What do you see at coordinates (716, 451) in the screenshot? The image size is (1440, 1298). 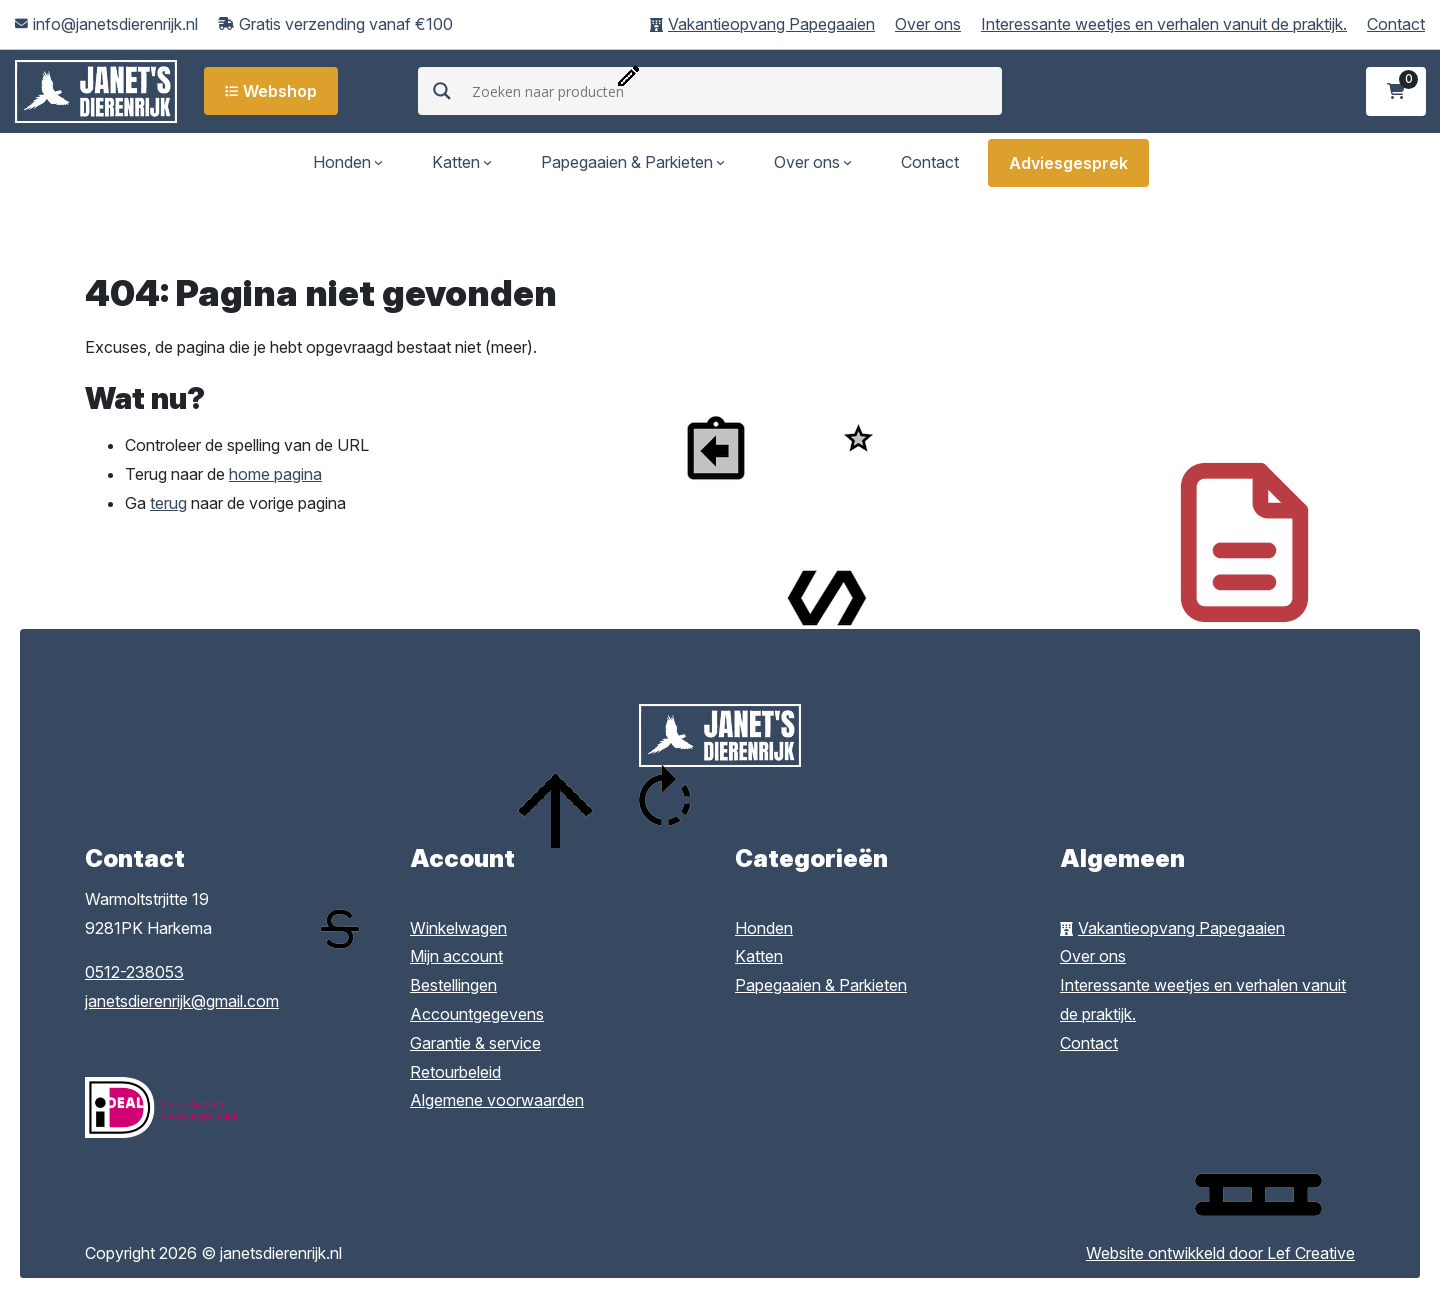 I see `return or send back an assignment` at bounding box center [716, 451].